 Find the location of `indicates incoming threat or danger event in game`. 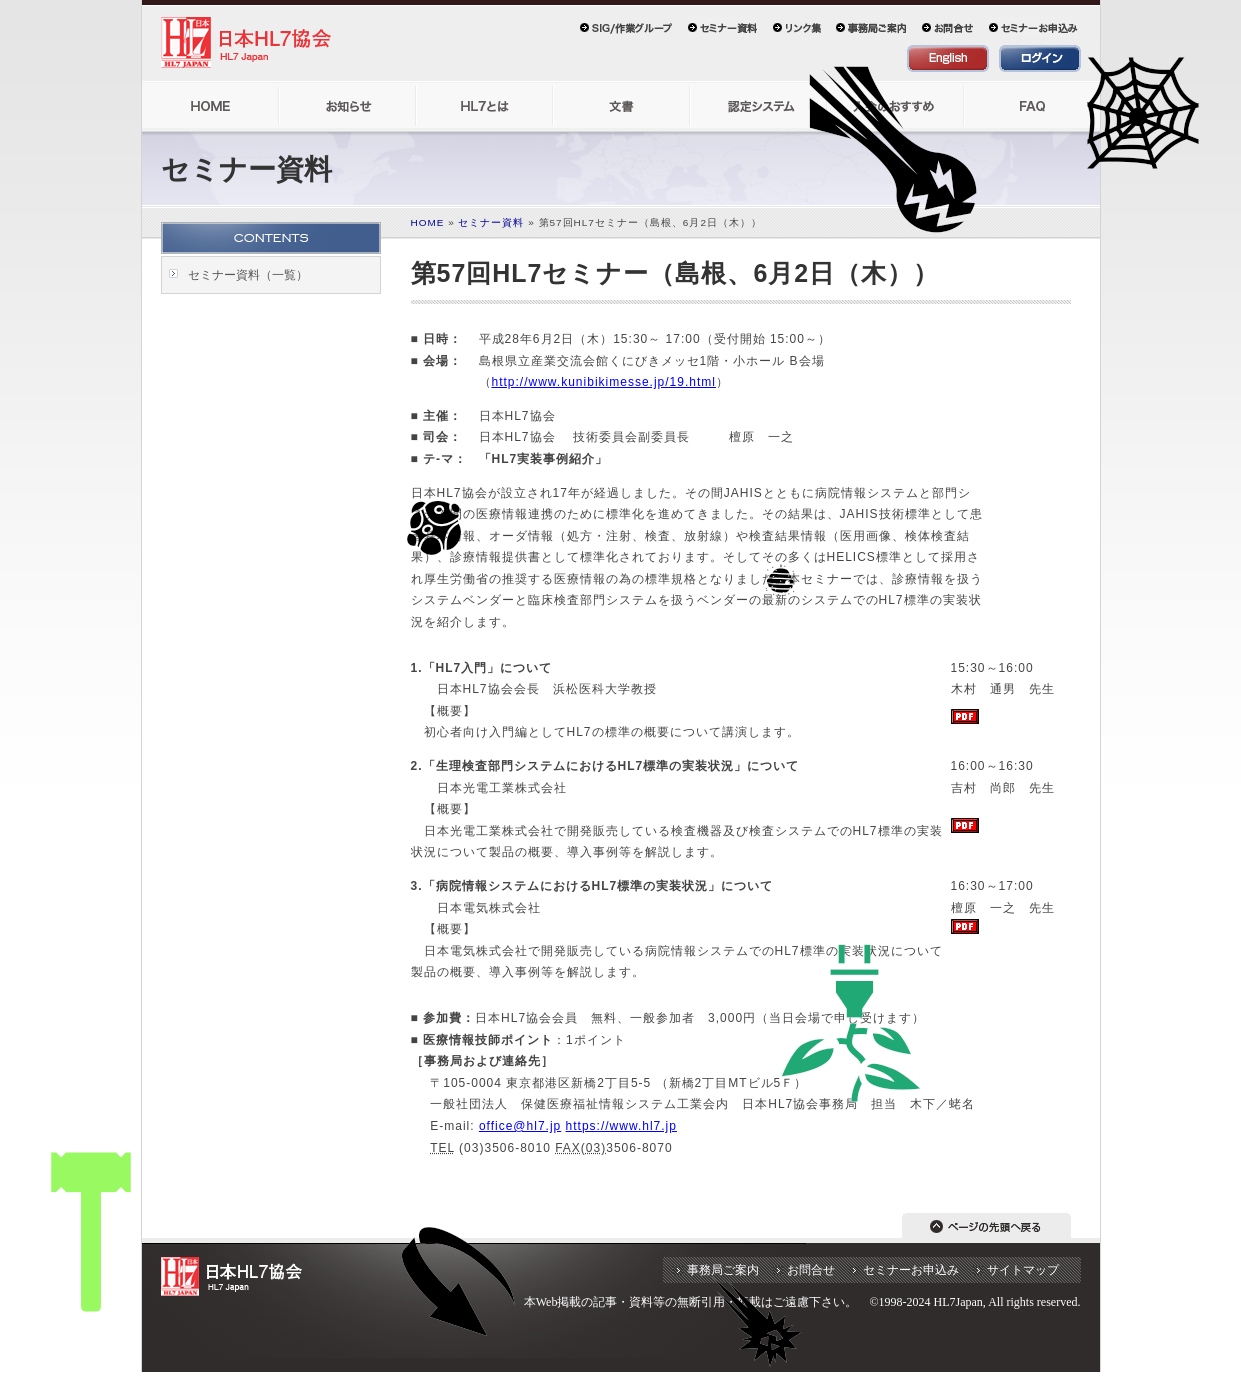

indicates incoming threat or danger event in game is located at coordinates (893, 150).